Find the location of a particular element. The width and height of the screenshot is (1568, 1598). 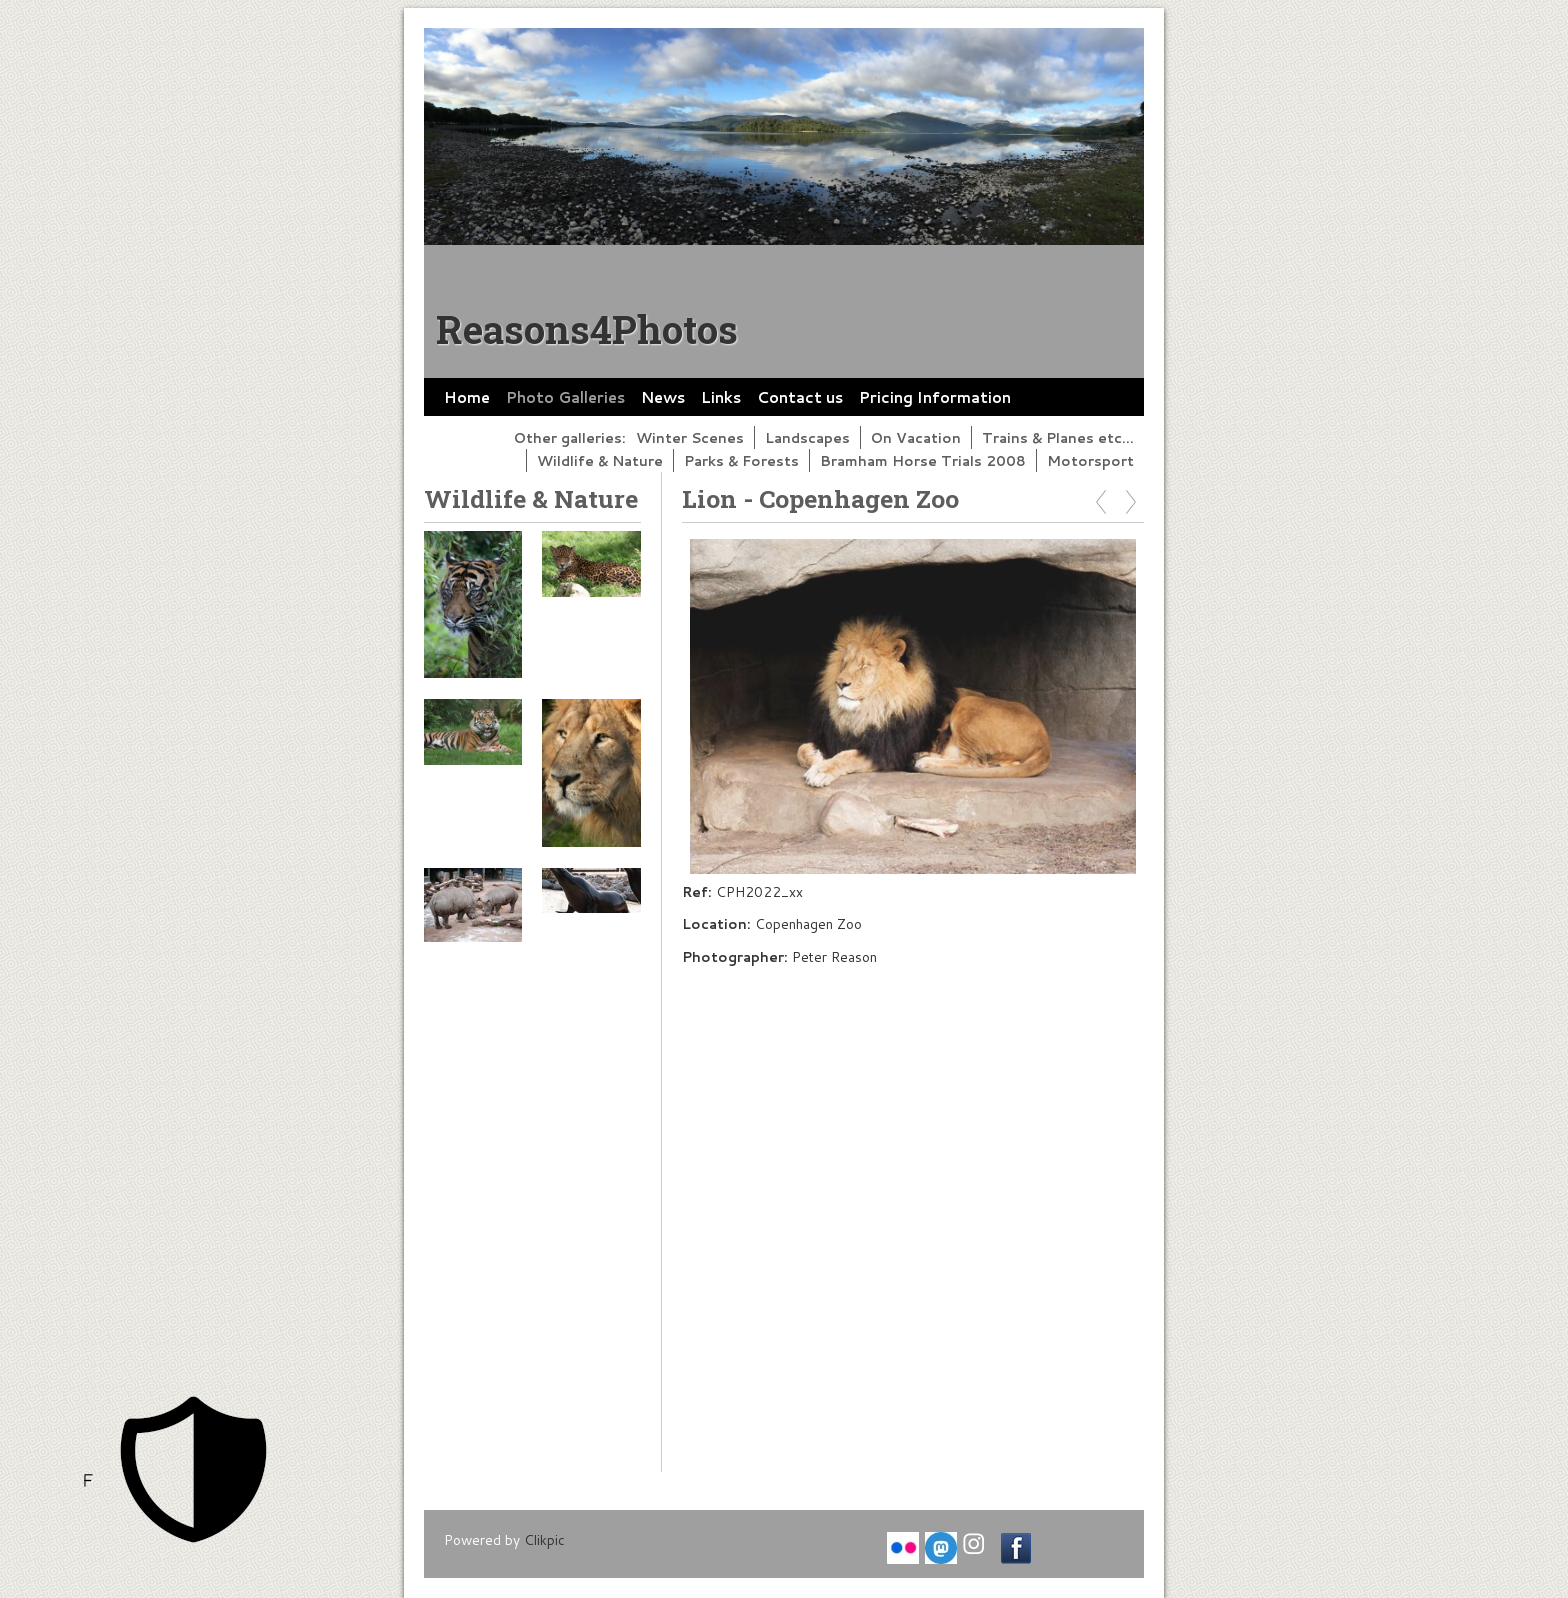

indicates partial security or protection status is located at coordinates (193, 1469).